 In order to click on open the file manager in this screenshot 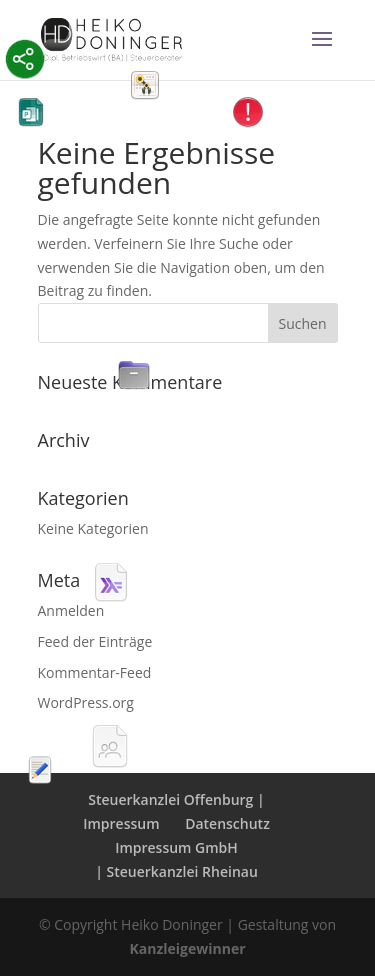, I will do `click(134, 375)`.